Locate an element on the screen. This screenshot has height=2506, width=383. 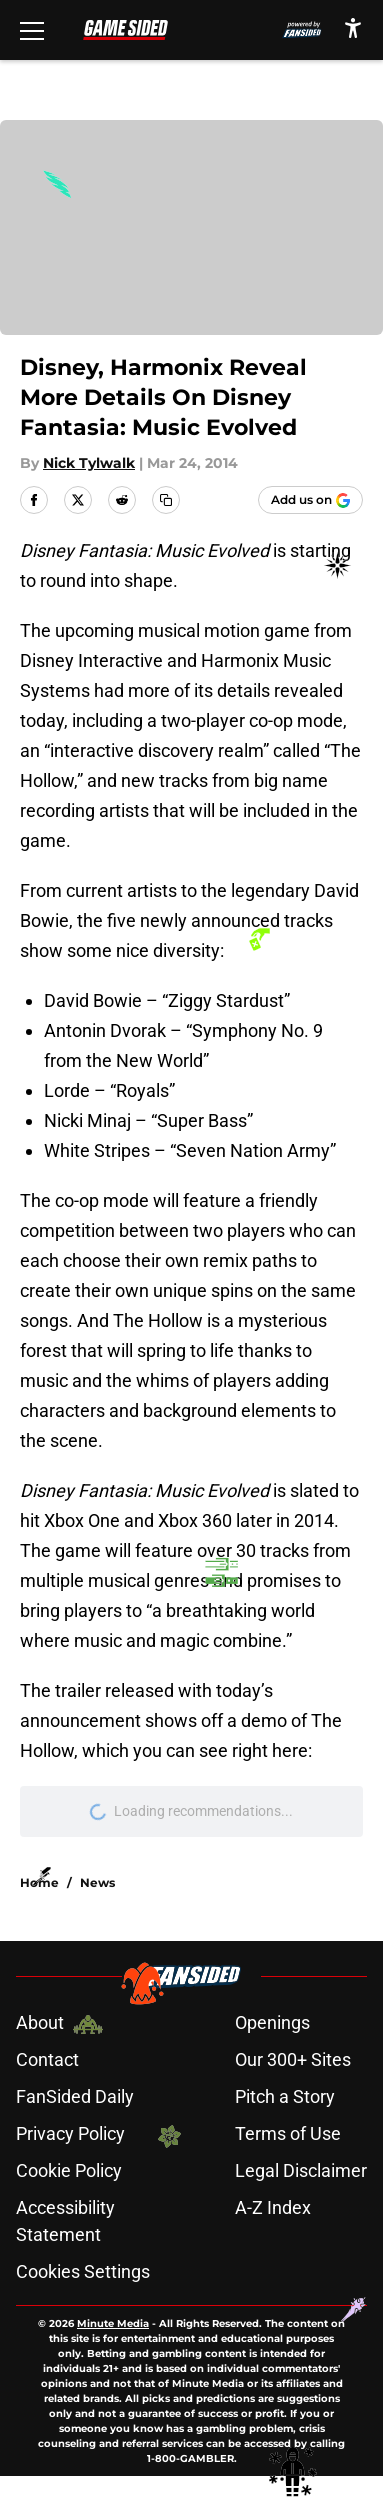
access joke or humor features is located at coordinates (142, 1983).